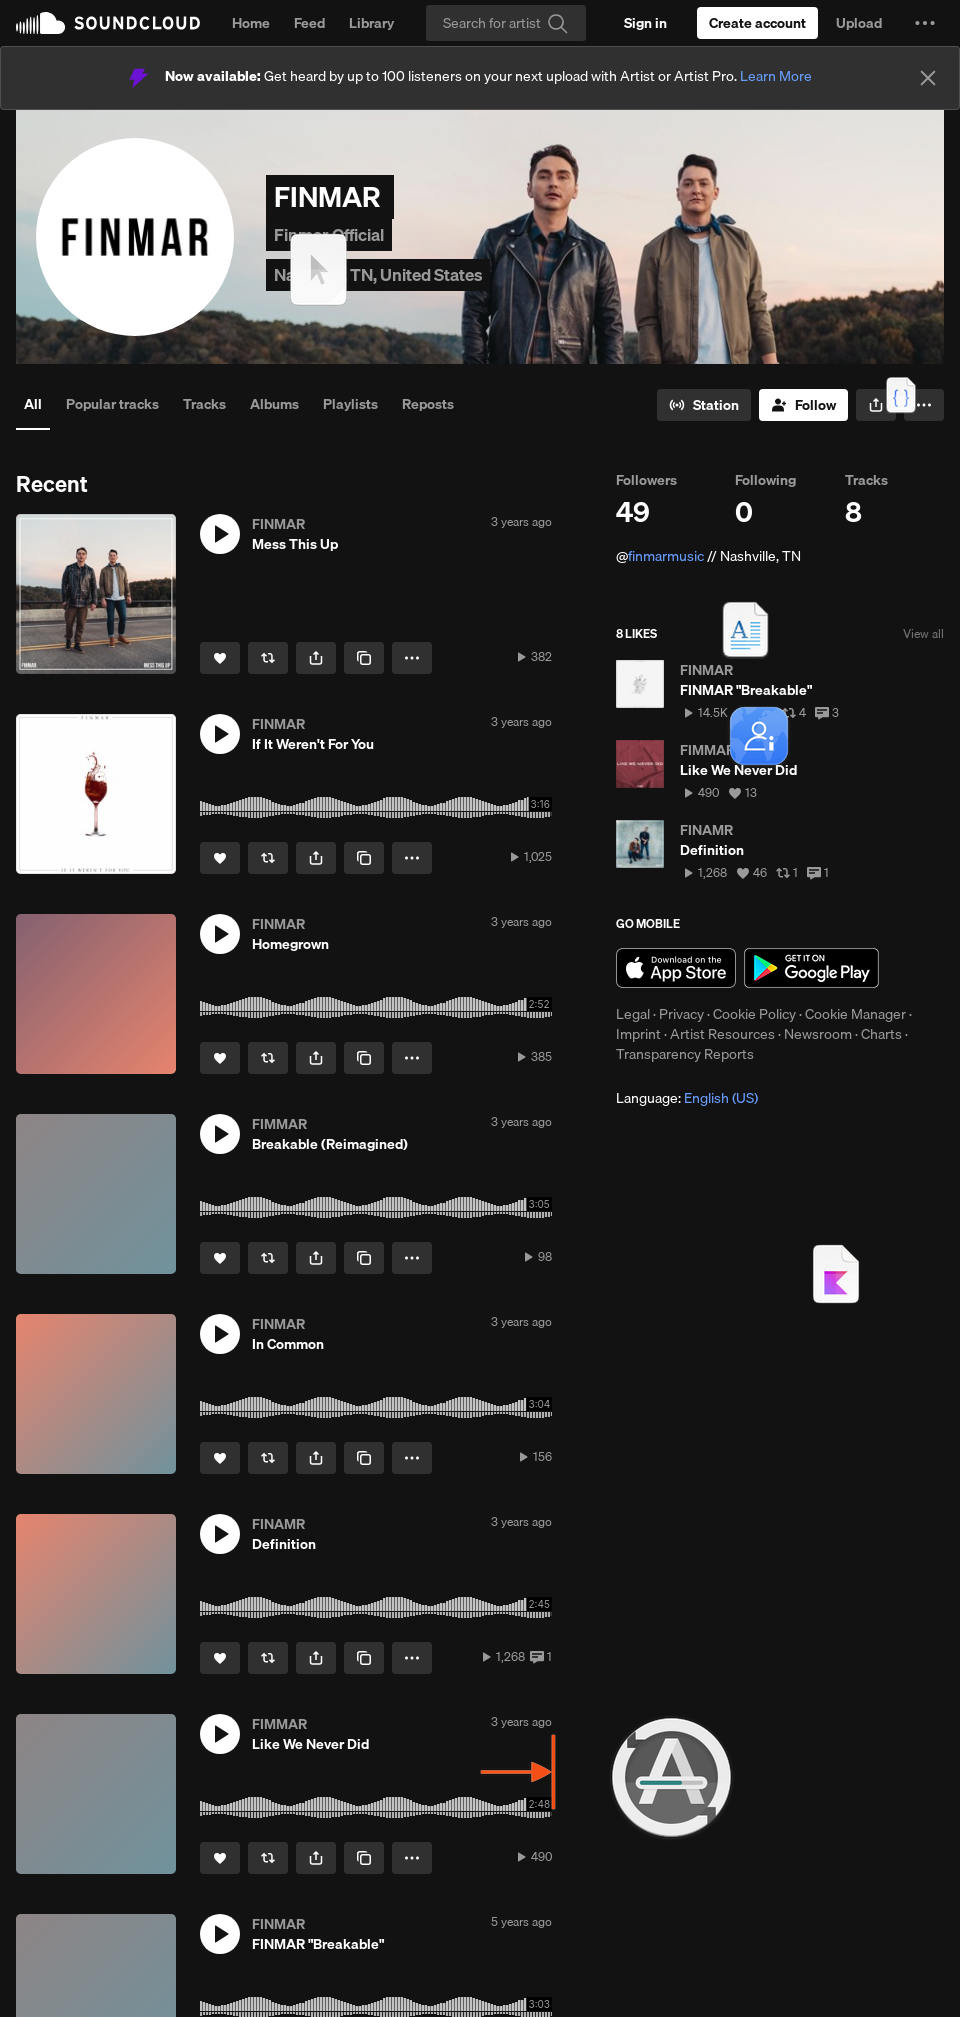 The height and width of the screenshot is (2017, 960). Describe the element at coordinates (836, 1274) in the screenshot. I see `a kotlin source code file` at that location.